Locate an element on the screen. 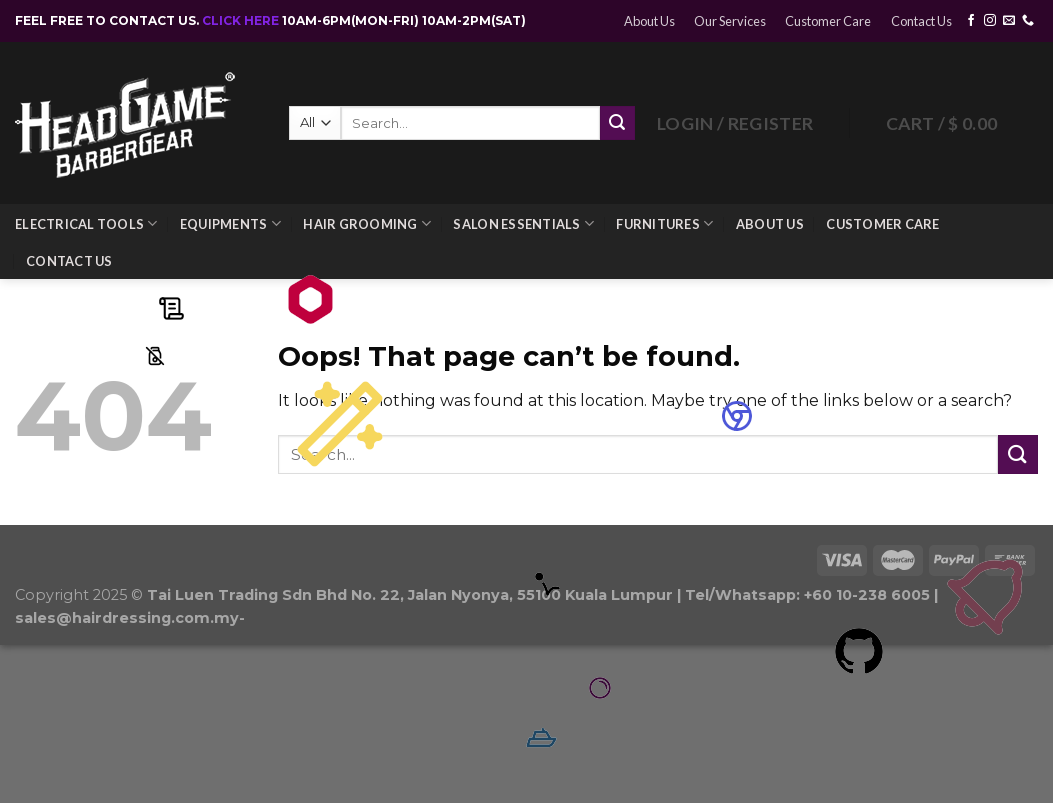 The width and height of the screenshot is (1053, 803). indicates dairy-free or no milk option is located at coordinates (155, 356).